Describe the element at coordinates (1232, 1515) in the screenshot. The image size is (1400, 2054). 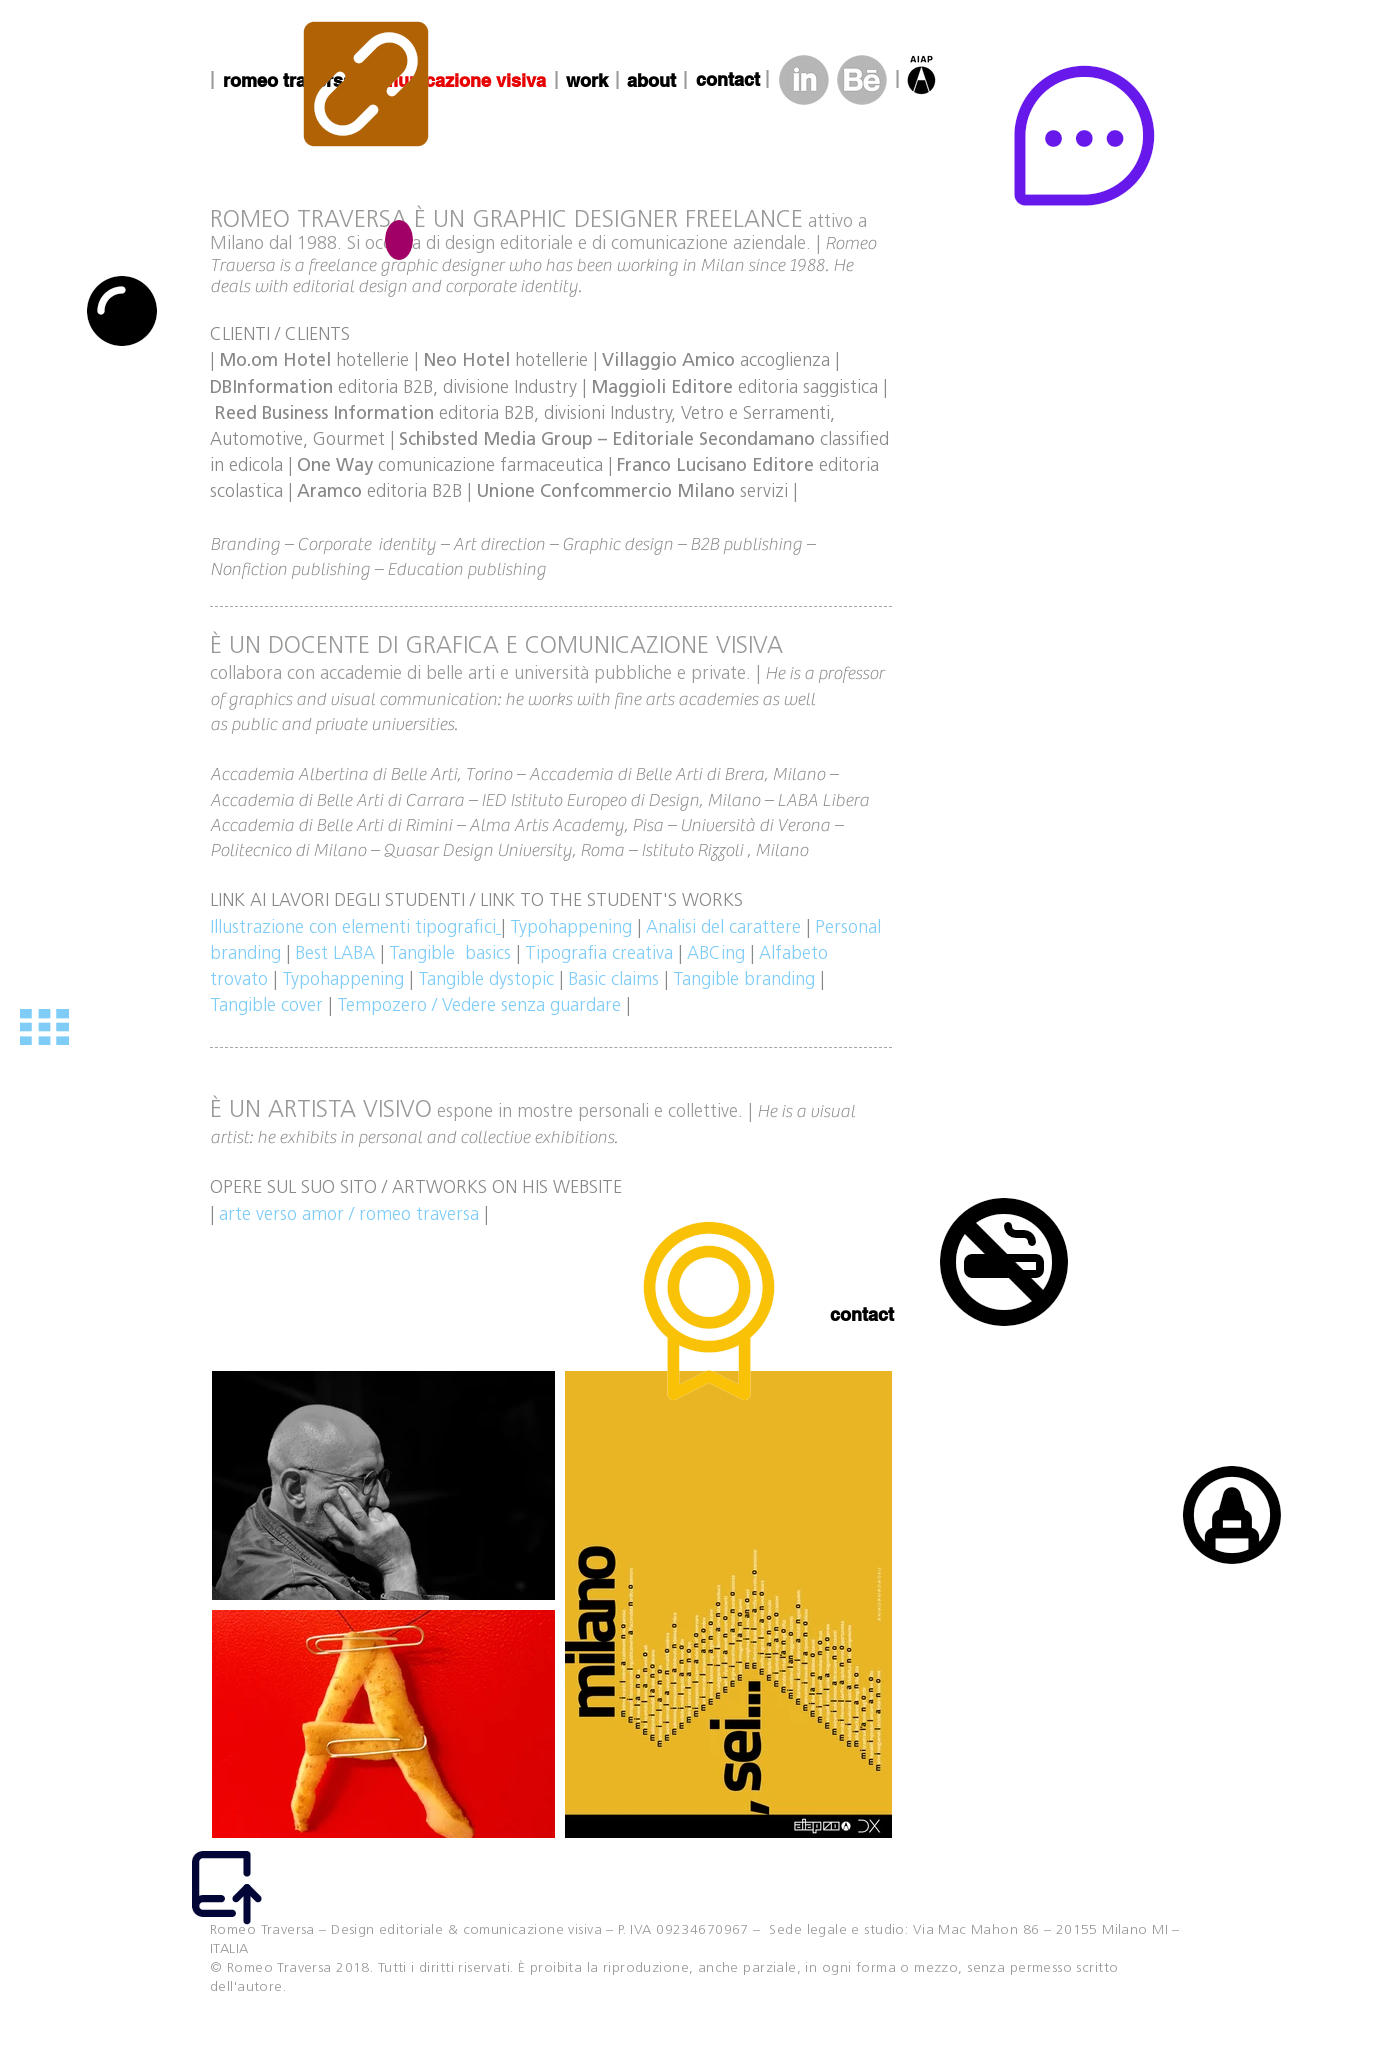
I see `mark or highlight a location on a map` at that location.